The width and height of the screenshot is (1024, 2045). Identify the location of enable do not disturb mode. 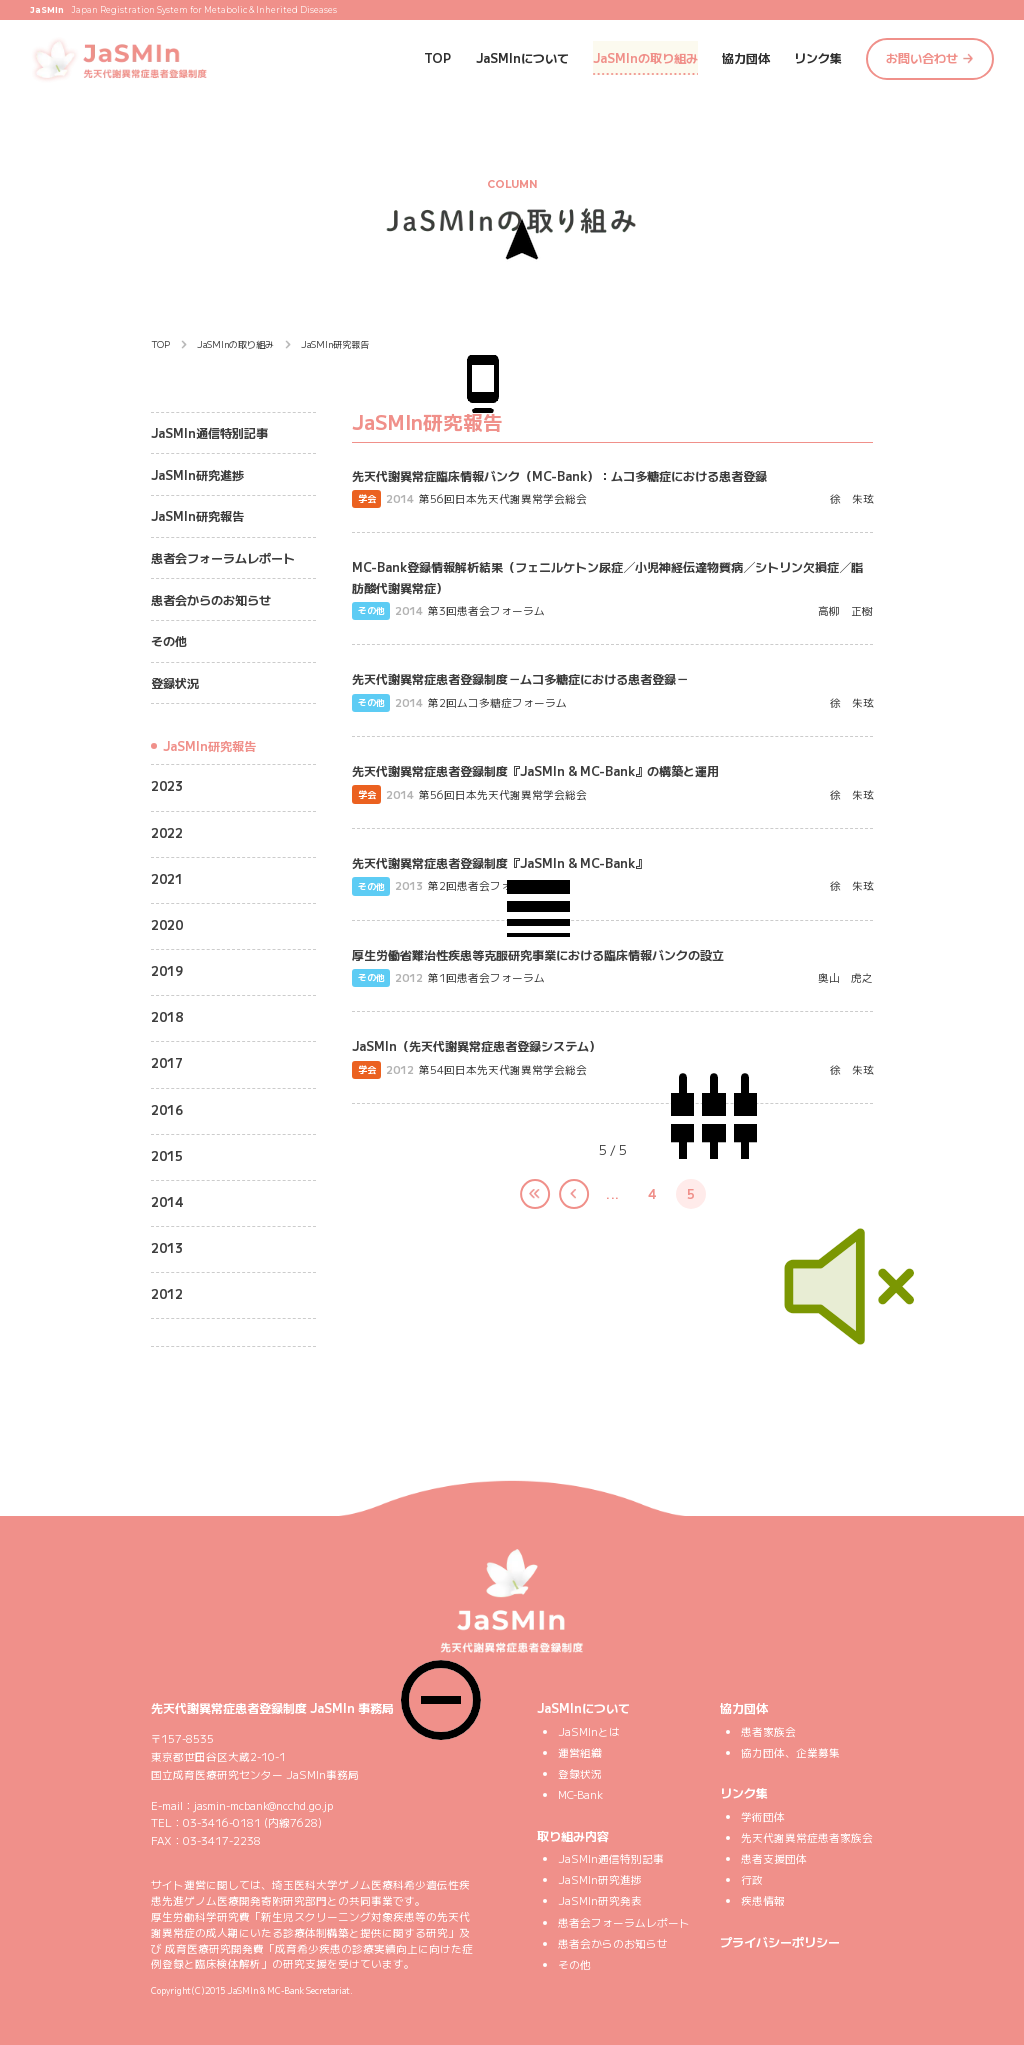
(441, 1700).